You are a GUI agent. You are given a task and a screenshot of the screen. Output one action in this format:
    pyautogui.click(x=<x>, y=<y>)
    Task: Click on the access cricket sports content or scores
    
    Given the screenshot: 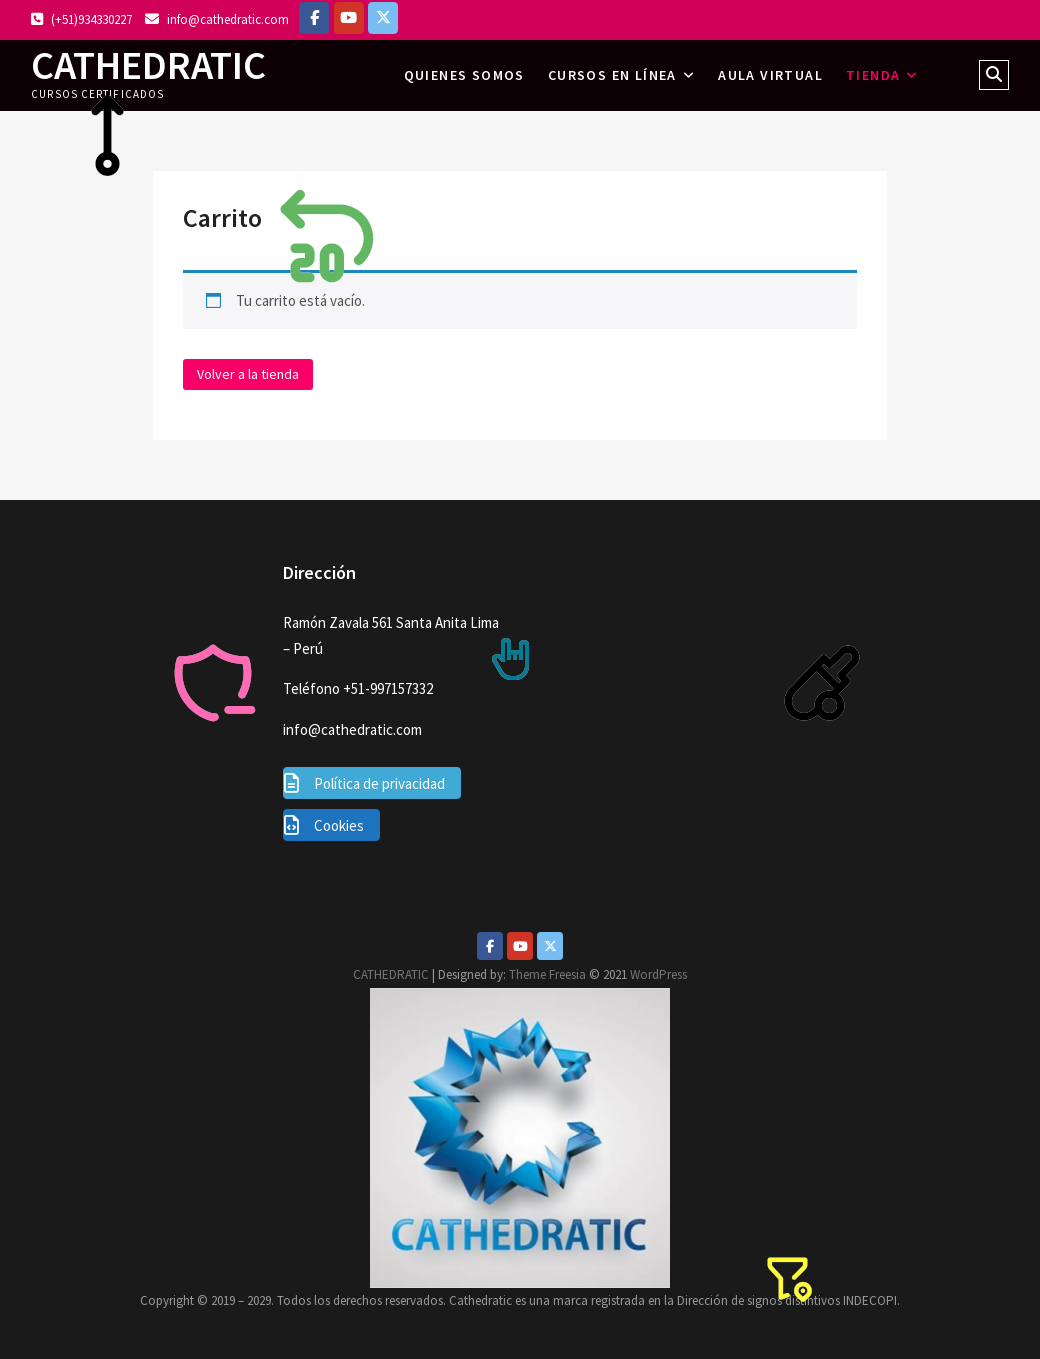 What is the action you would take?
    pyautogui.click(x=822, y=683)
    